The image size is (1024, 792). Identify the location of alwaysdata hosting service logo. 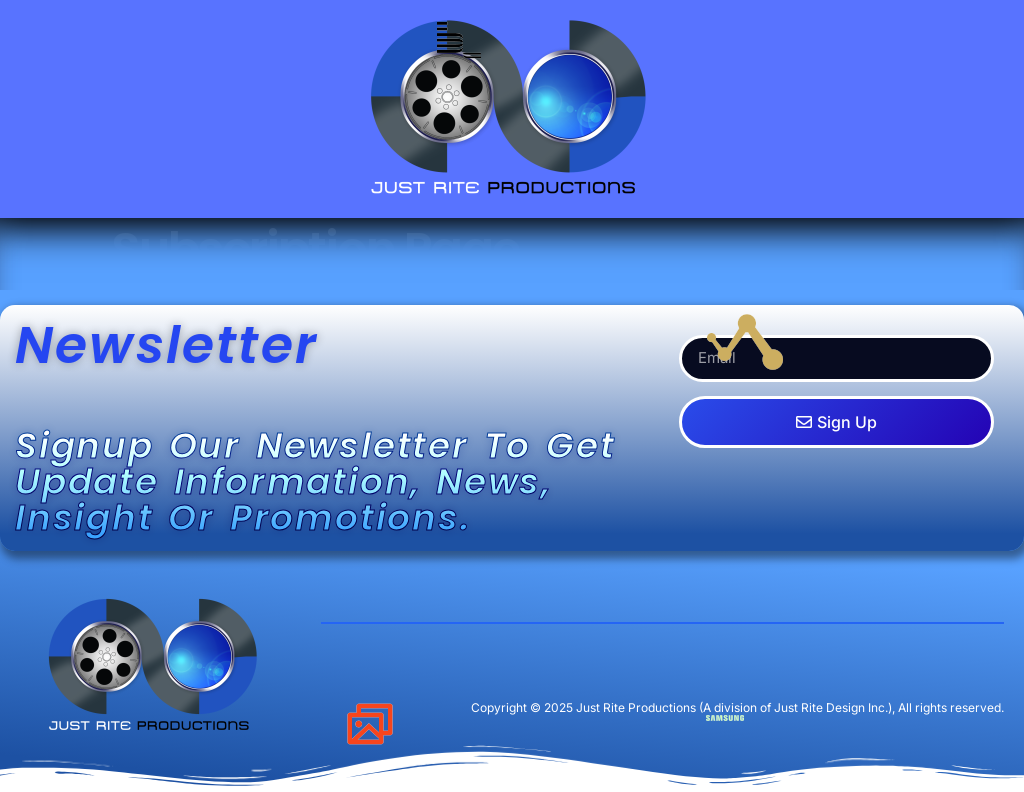
(745, 342).